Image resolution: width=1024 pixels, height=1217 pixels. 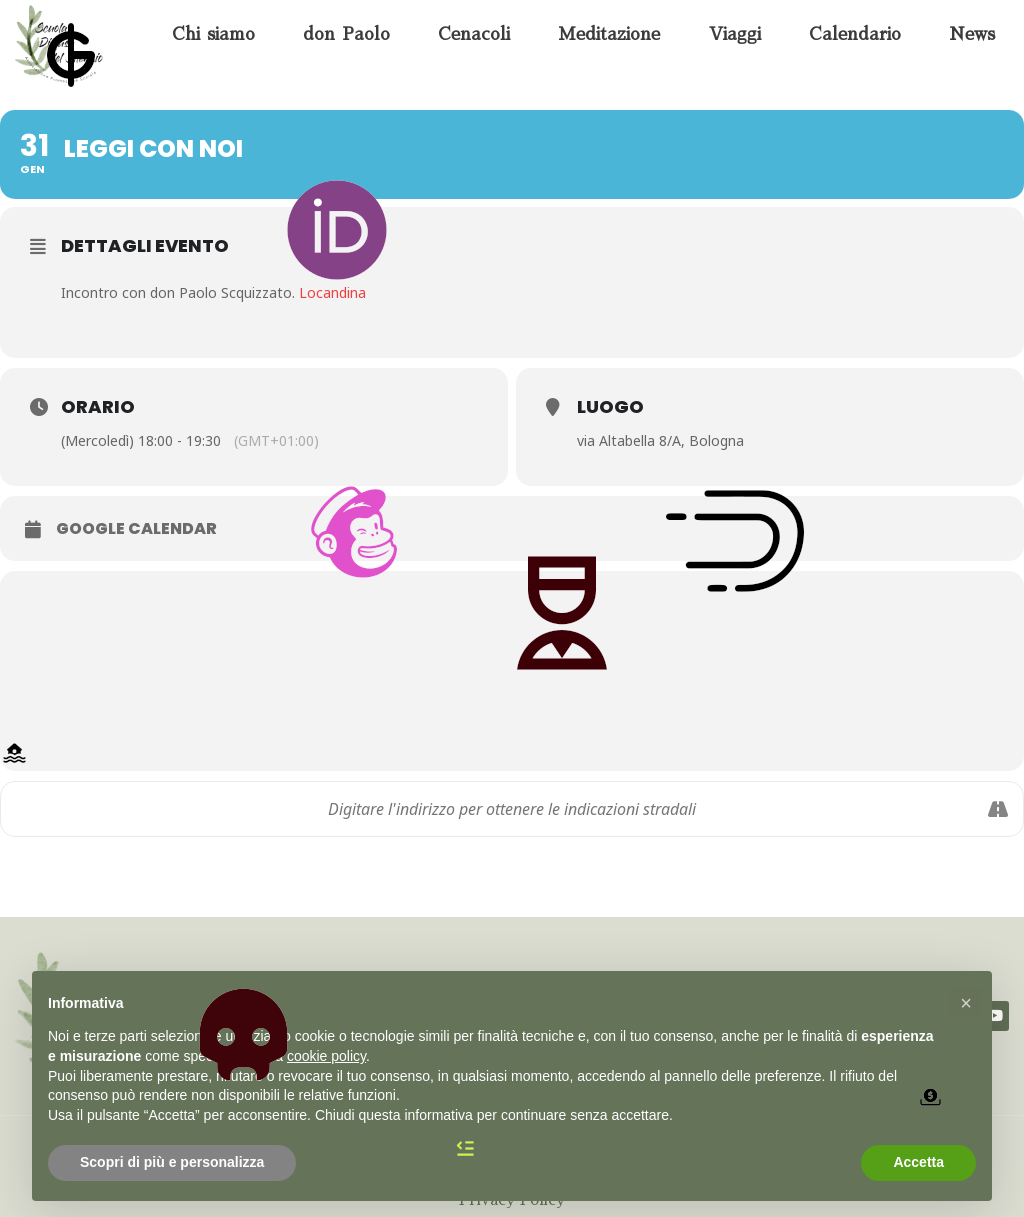 What do you see at coordinates (337, 230) in the screenshot?
I see `link to ORCID researcher profile` at bounding box center [337, 230].